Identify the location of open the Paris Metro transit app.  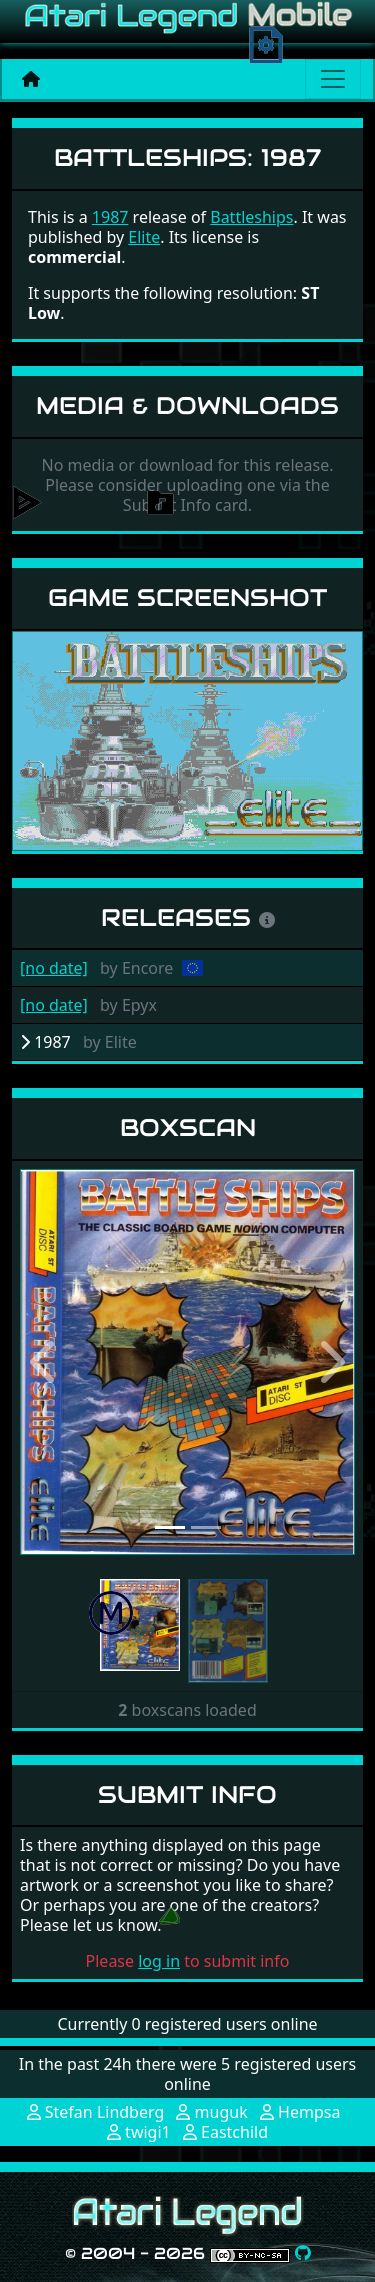
(111, 1613).